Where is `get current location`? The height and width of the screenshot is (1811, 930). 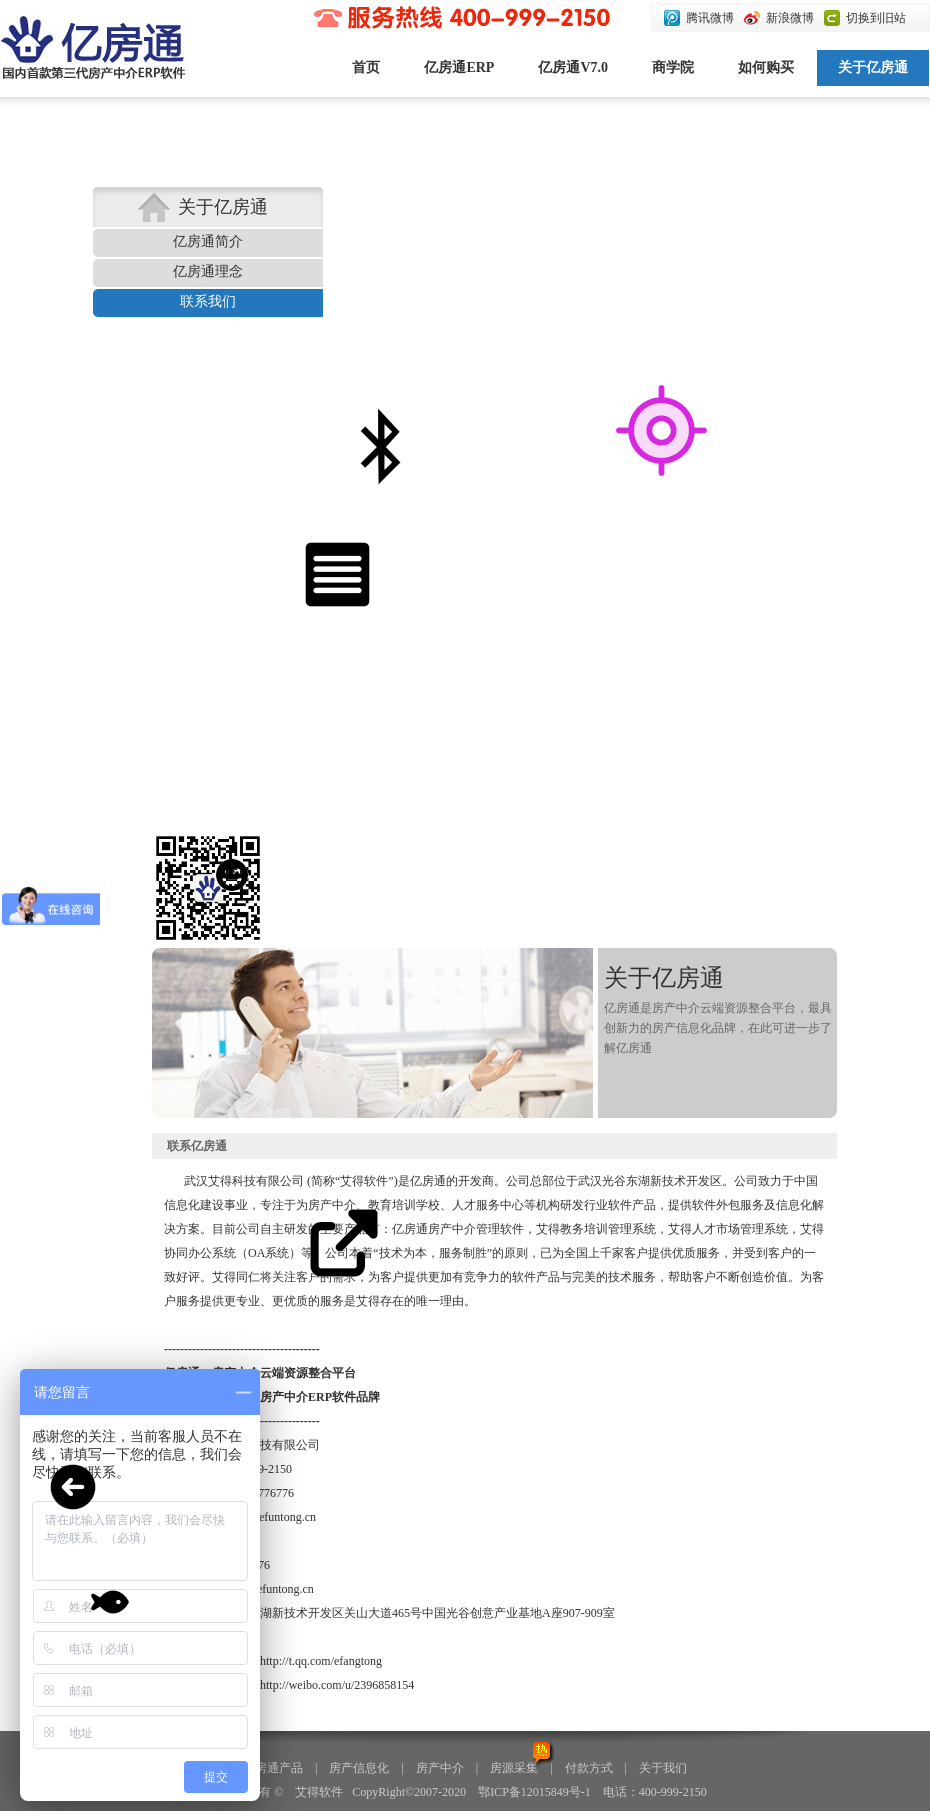 get current location is located at coordinates (661, 430).